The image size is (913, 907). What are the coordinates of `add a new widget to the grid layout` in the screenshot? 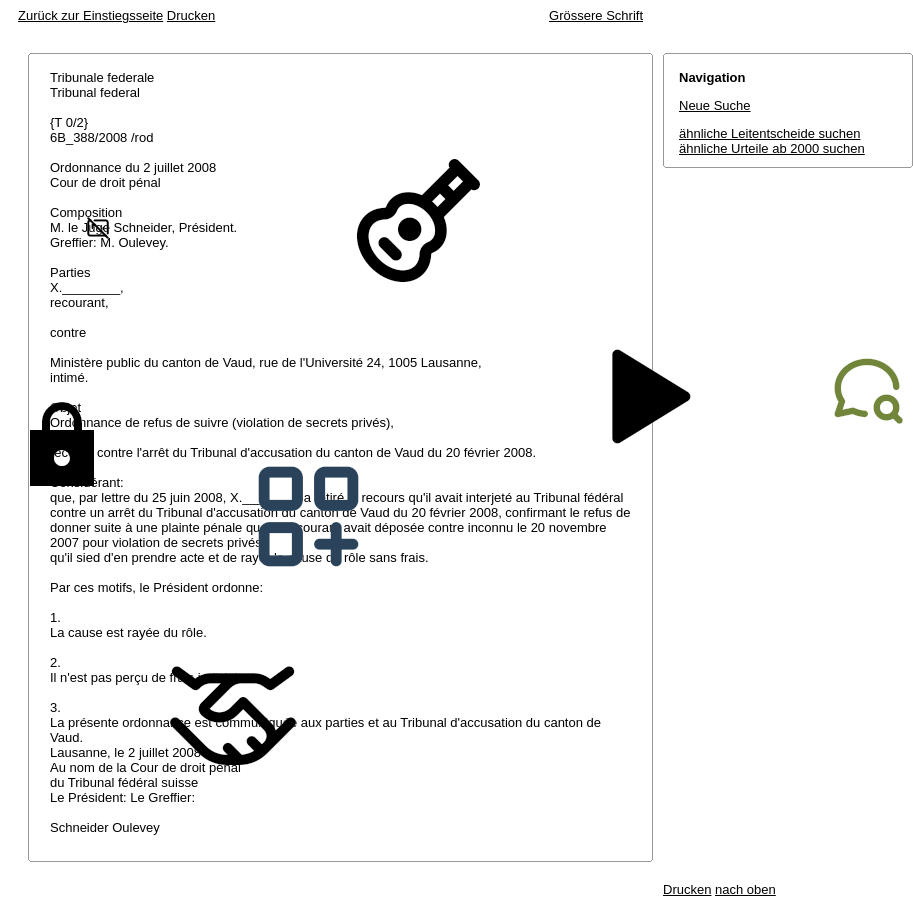 It's located at (308, 516).